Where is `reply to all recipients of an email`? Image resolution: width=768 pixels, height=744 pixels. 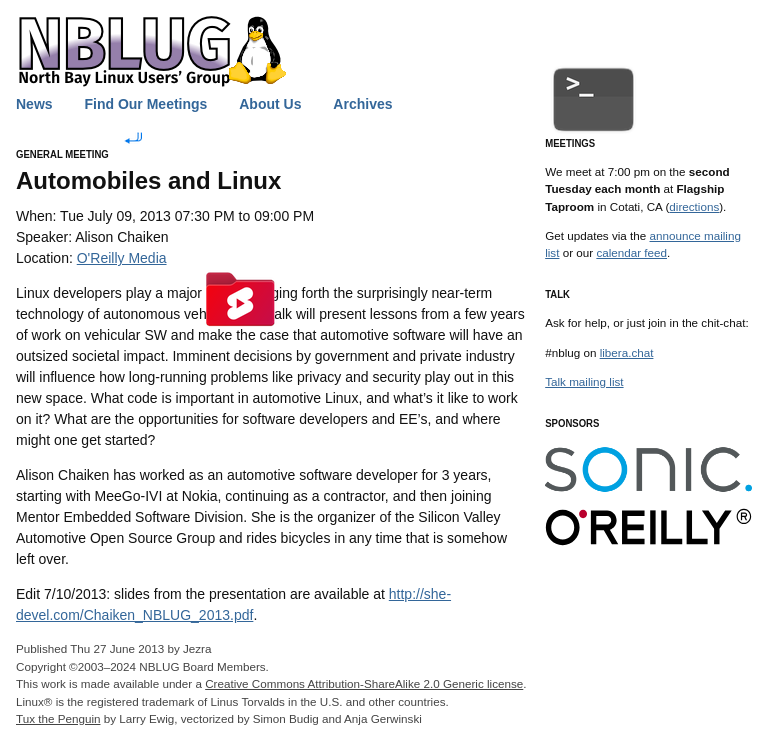 reply to all recipients of an email is located at coordinates (133, 137).